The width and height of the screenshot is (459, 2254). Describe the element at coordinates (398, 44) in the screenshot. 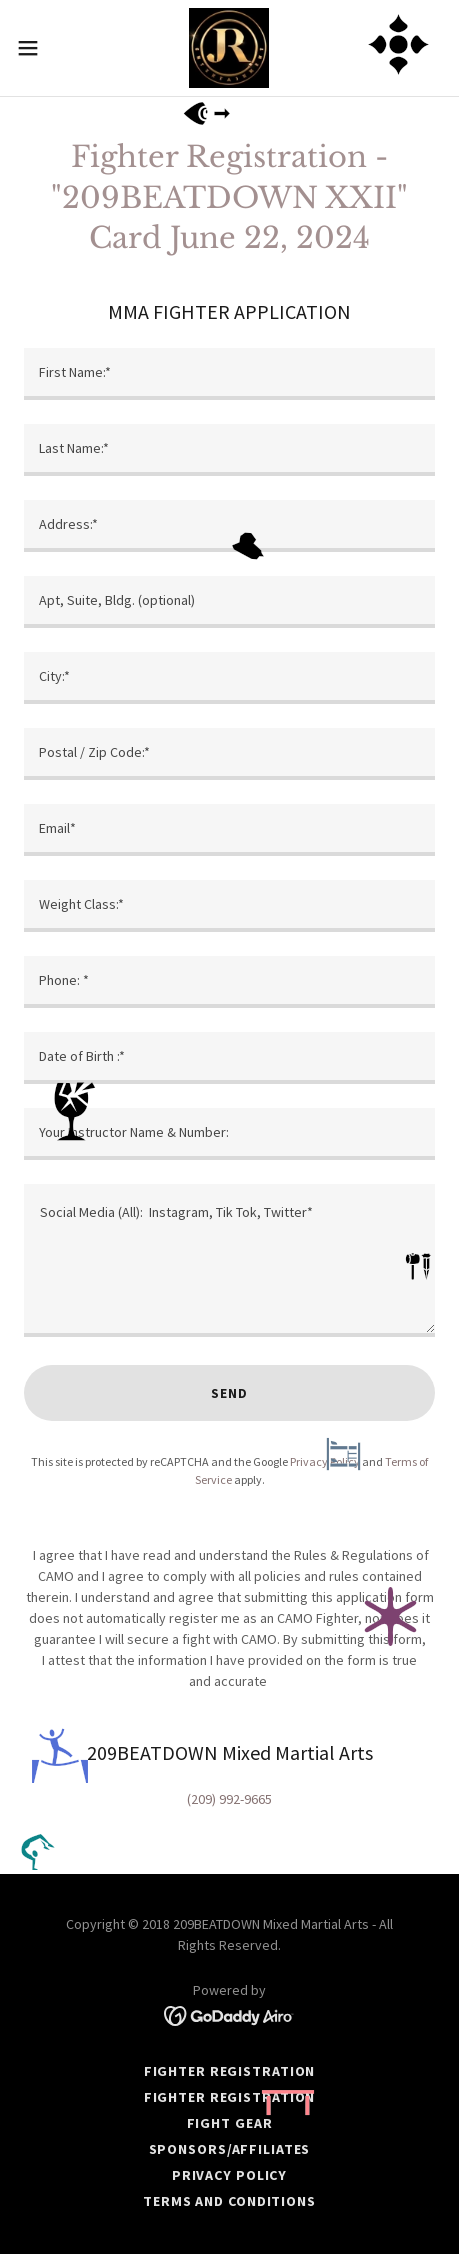

I see `indicates luck or chance-based game mechanic` at that location.